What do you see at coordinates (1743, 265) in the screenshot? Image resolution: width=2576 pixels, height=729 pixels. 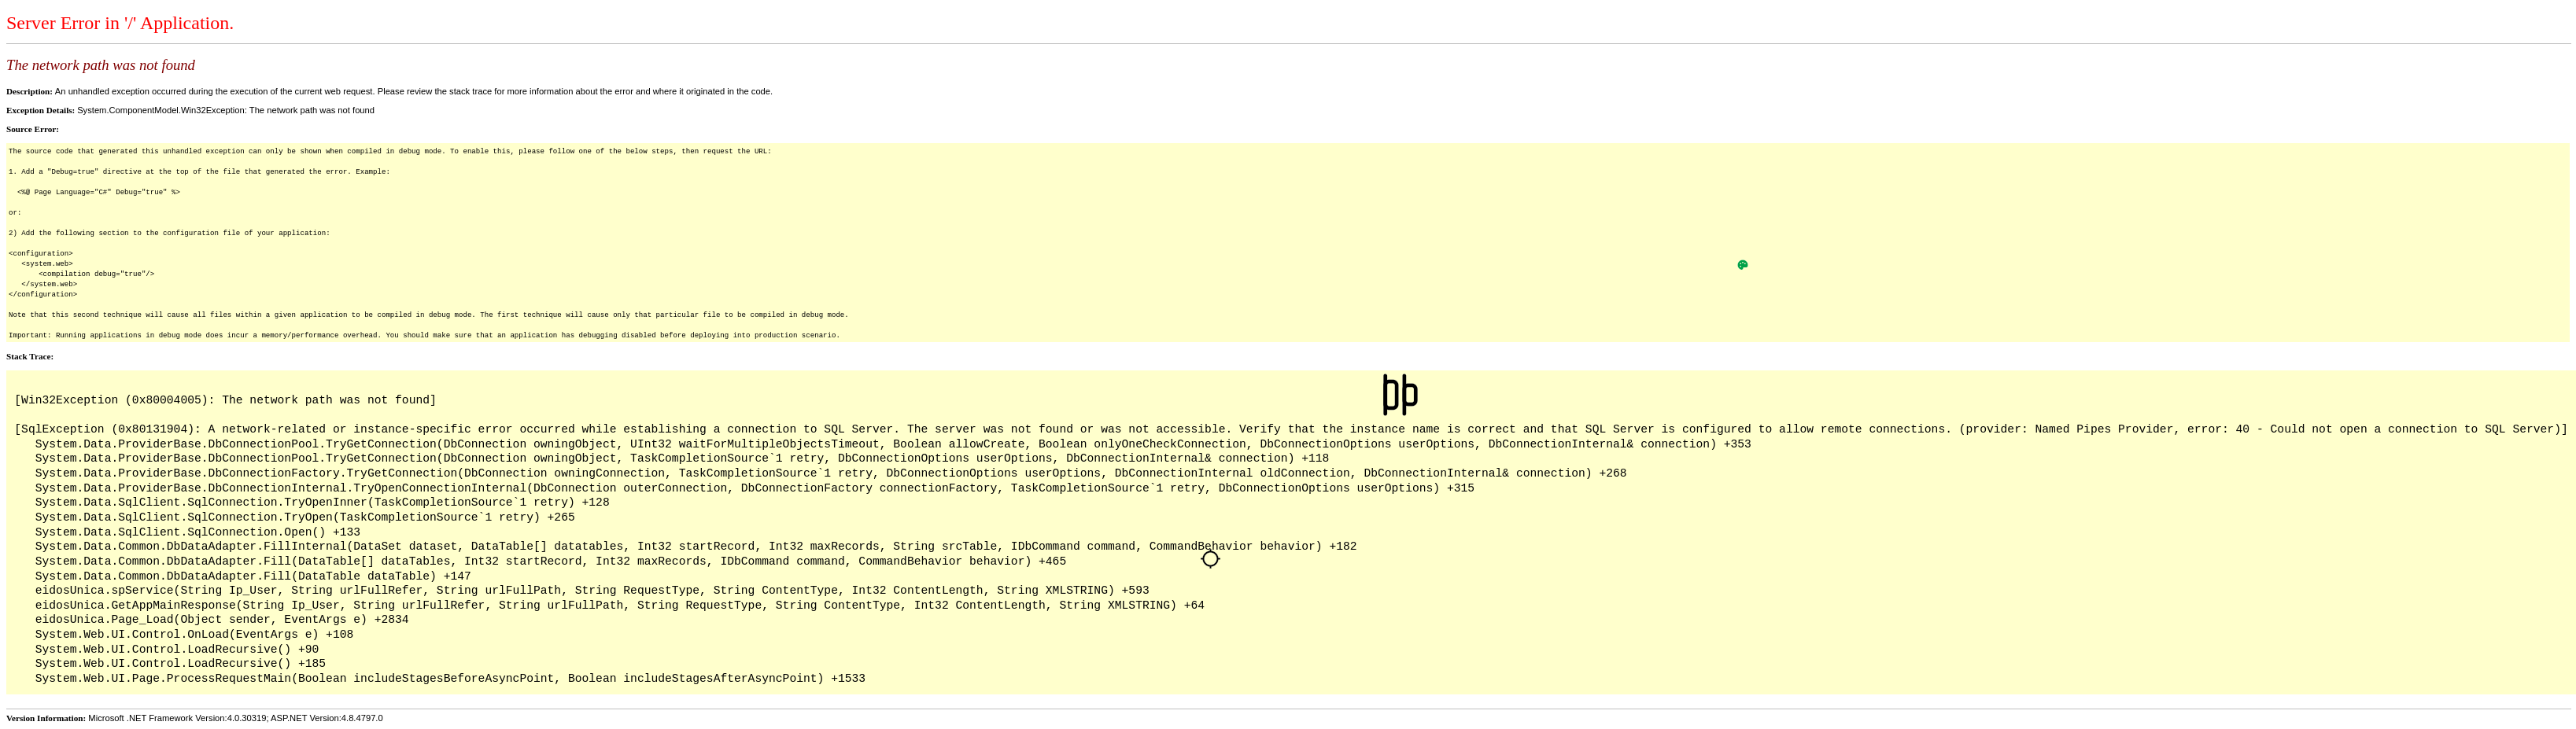 I see `open color or theme settings` at bounding box center [1743, 265].